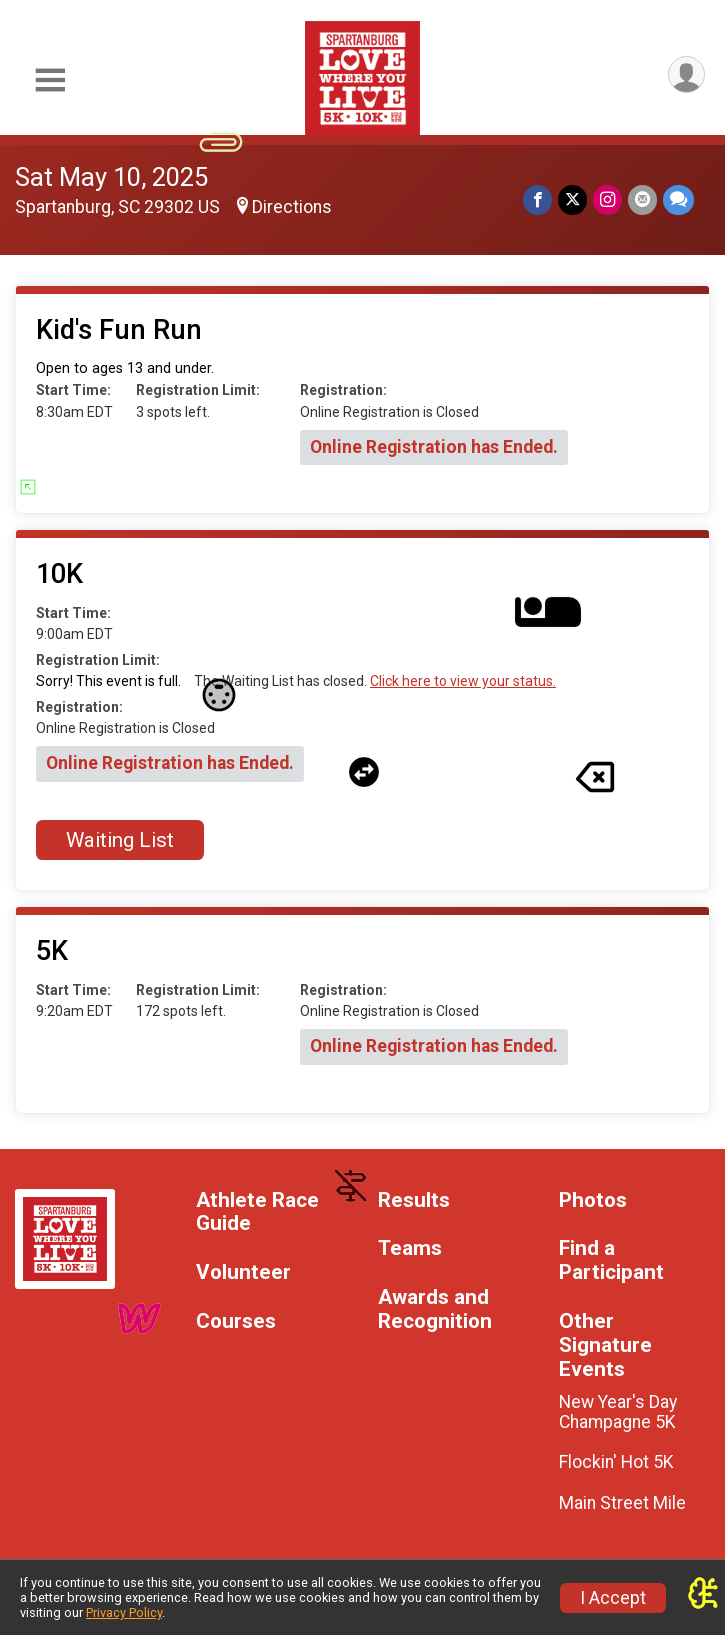 The width and height of the screenshot is (725, 1635). What do you see at coordinates (350, 1185) in the screenshot?
I see `directions or navigation unavailable` at bounding box center [350, 1185].